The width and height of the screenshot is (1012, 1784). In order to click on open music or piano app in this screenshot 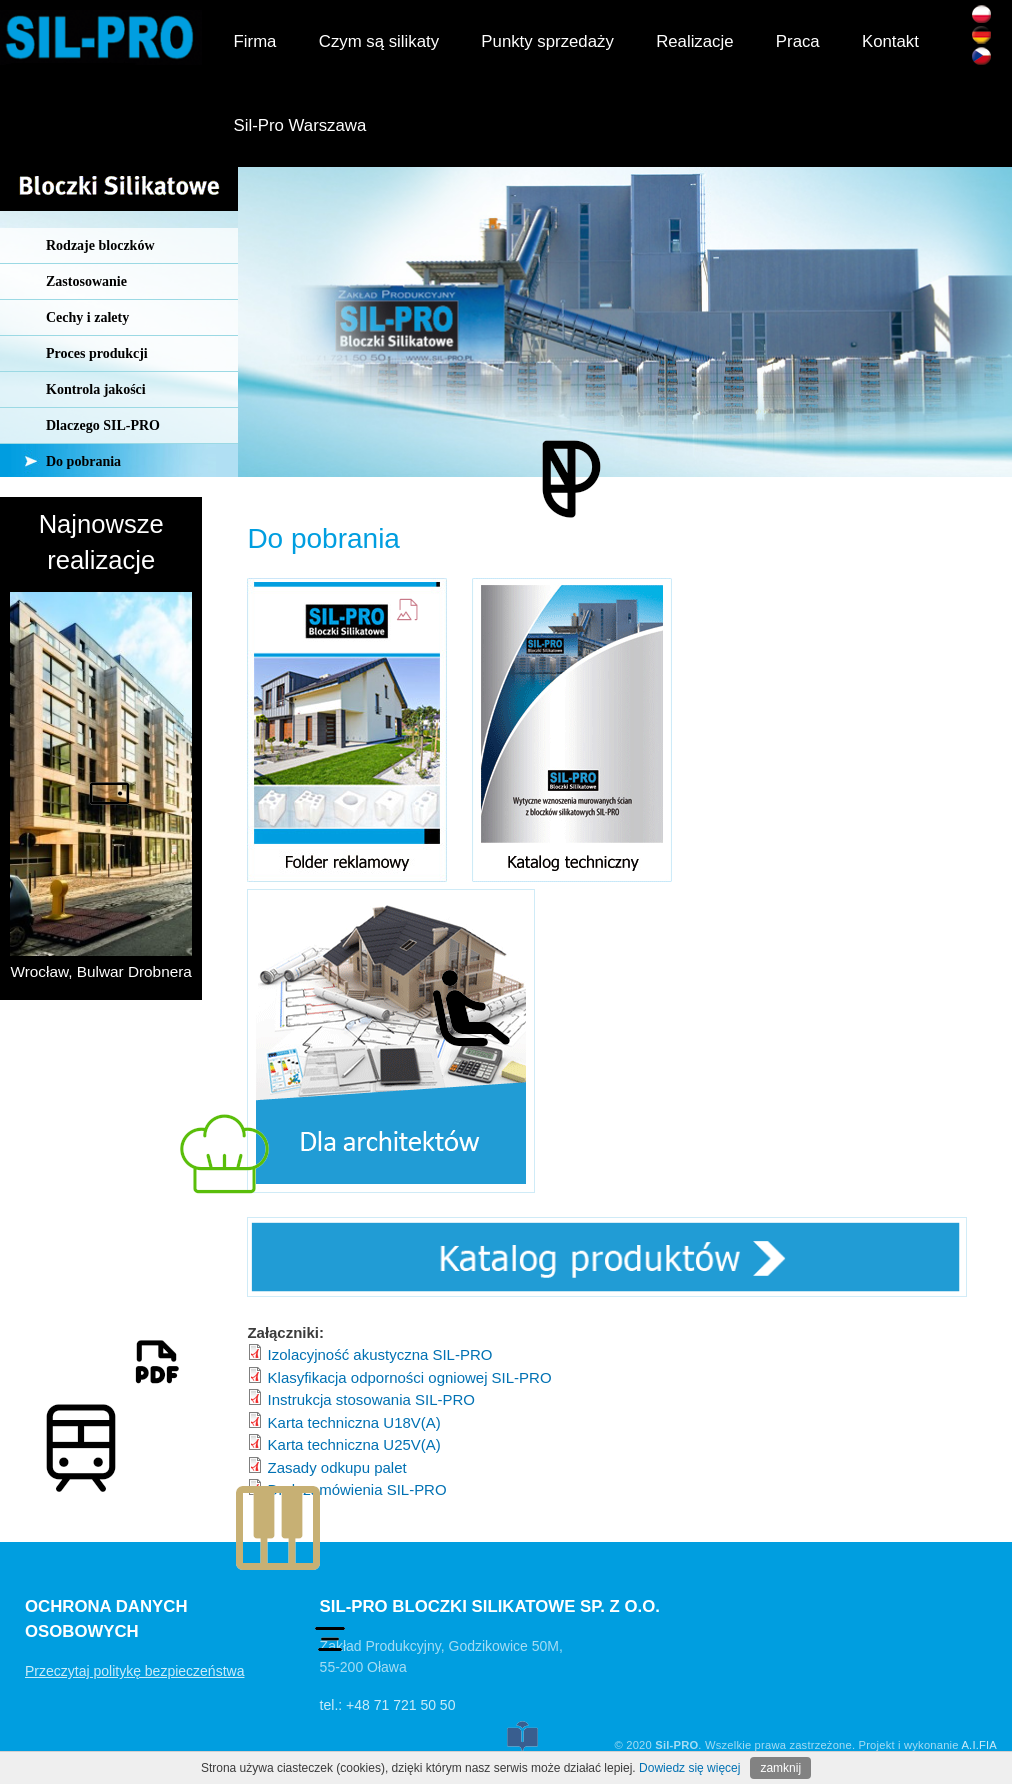, I will do `click(278, 1528)`.